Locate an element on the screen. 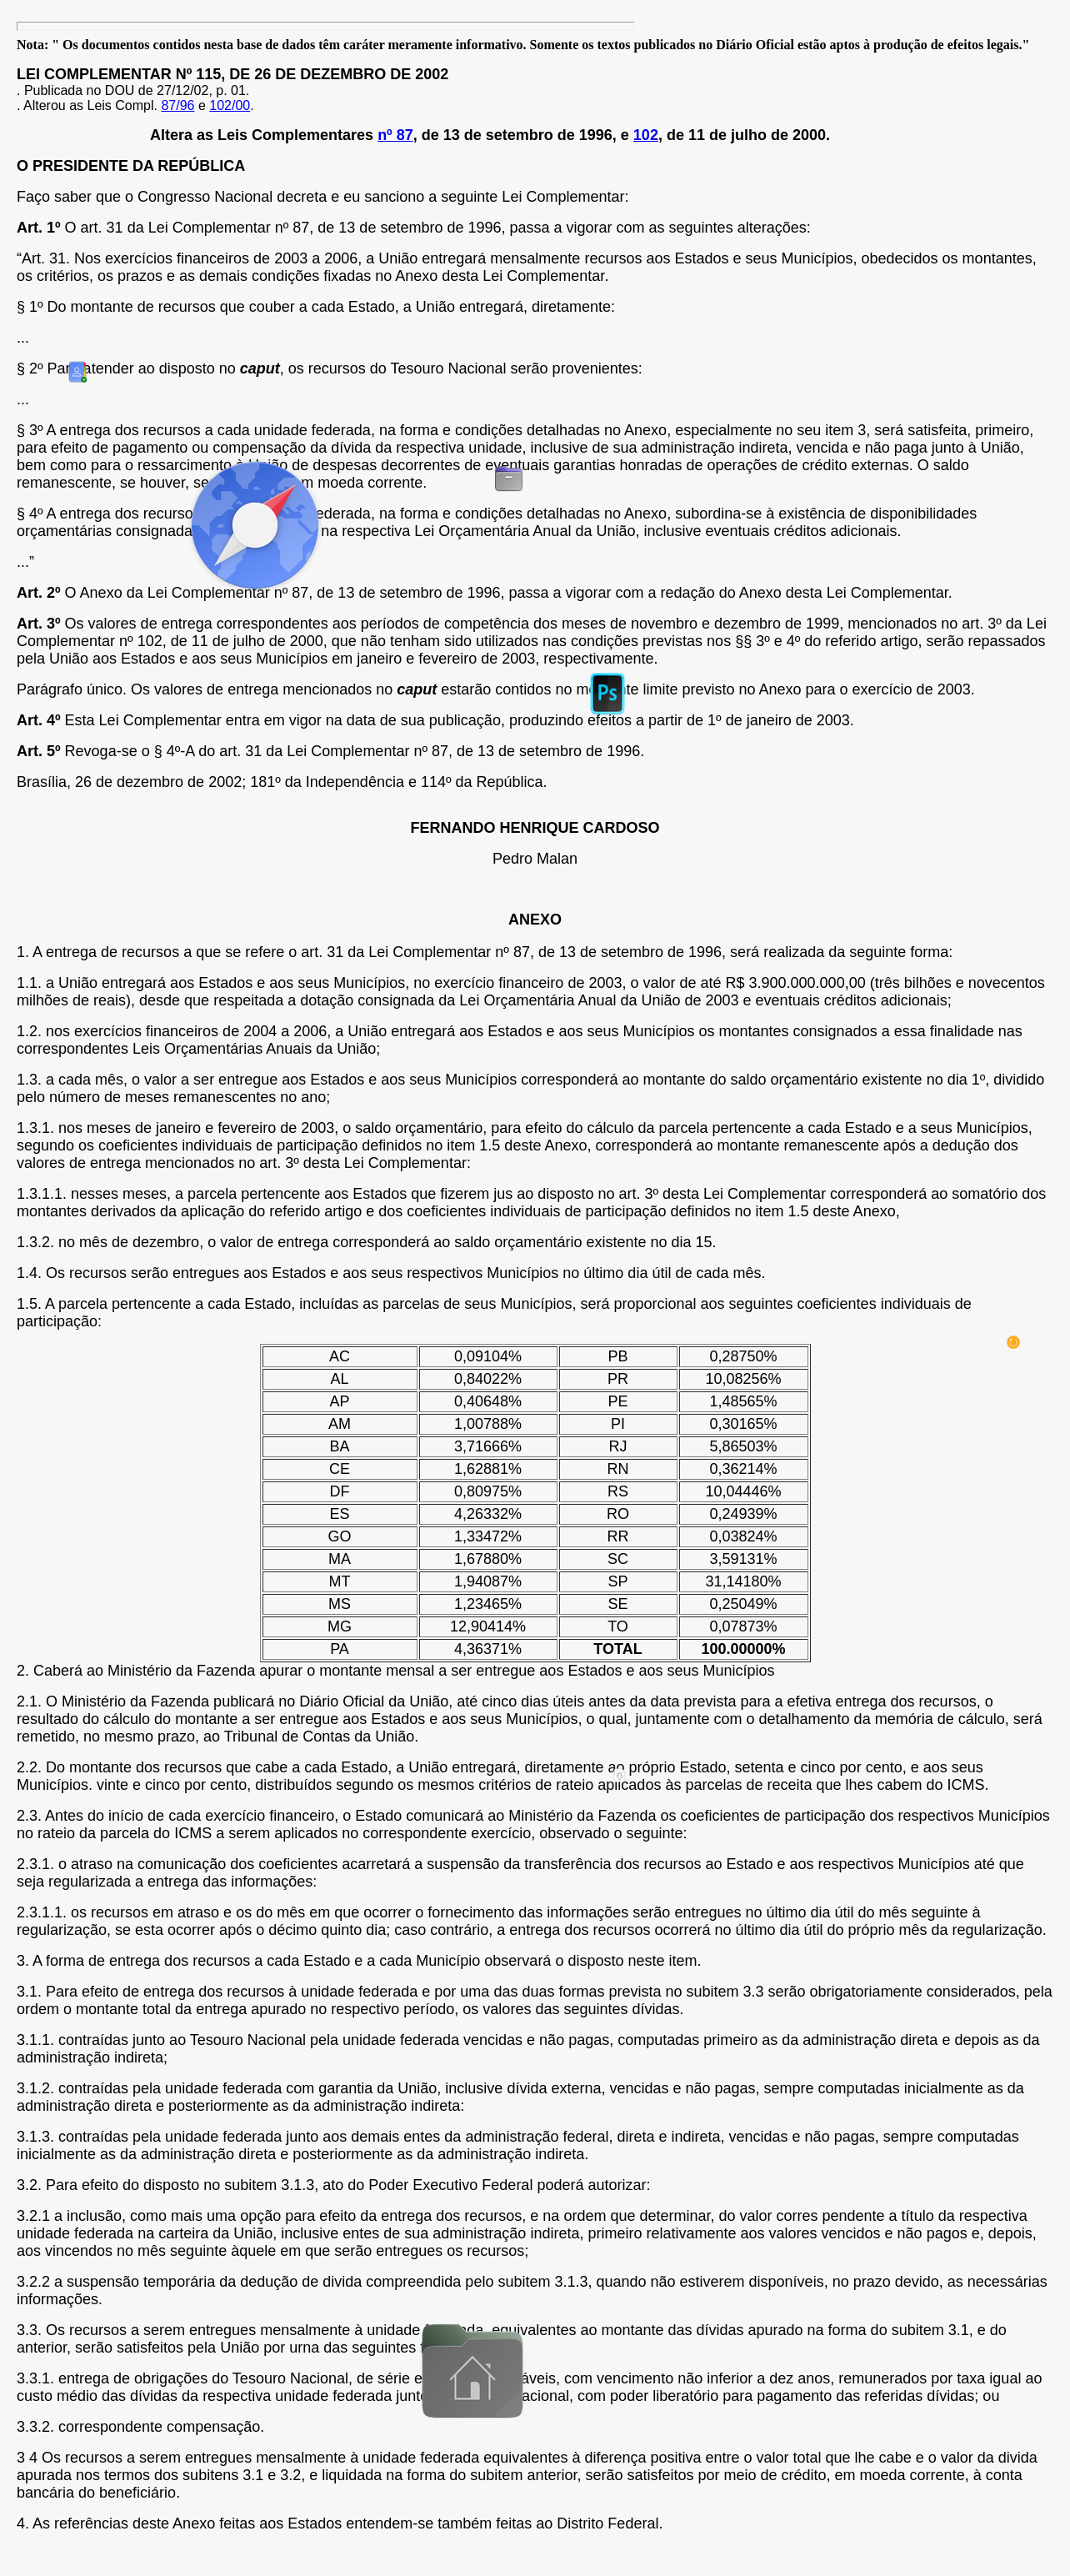 The width and height of the screenshot is (1070, 2576). create a new contact in your address book is located at coordinates (78, 372).